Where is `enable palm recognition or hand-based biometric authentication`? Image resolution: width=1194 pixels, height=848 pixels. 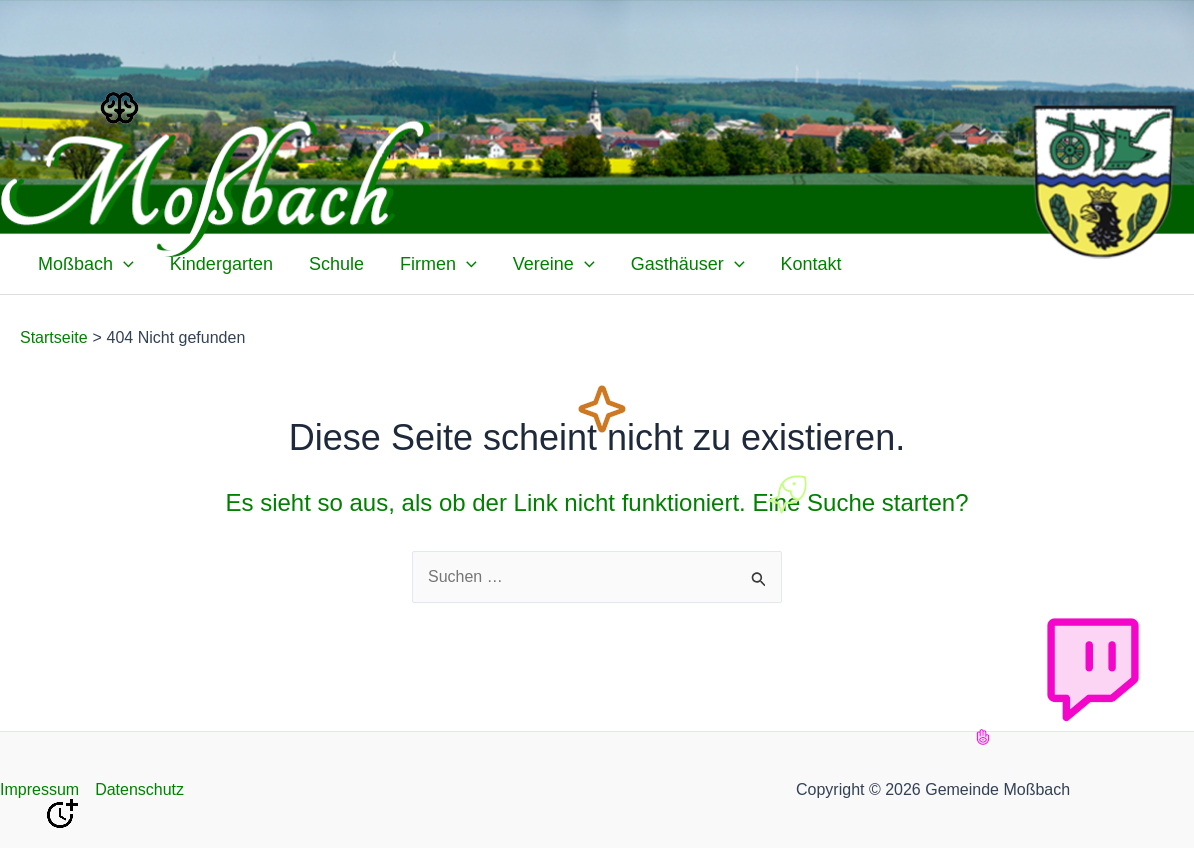 enable palm recognition or hand-based biometric authentication is located at coordinates (983, 737).